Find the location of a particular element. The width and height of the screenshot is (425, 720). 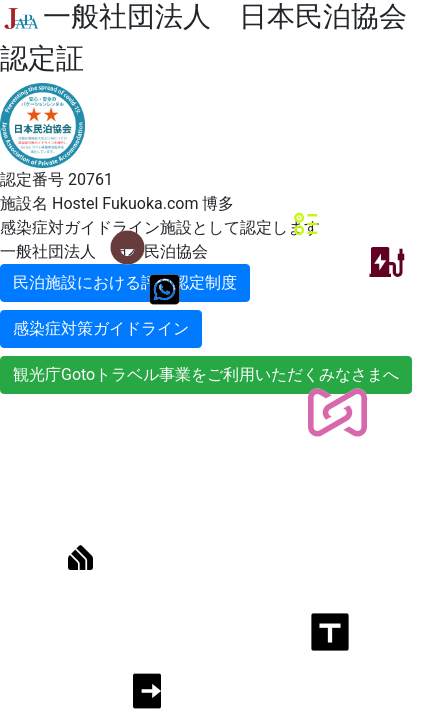

perforce version control logo is located at coordinates (337, 412).